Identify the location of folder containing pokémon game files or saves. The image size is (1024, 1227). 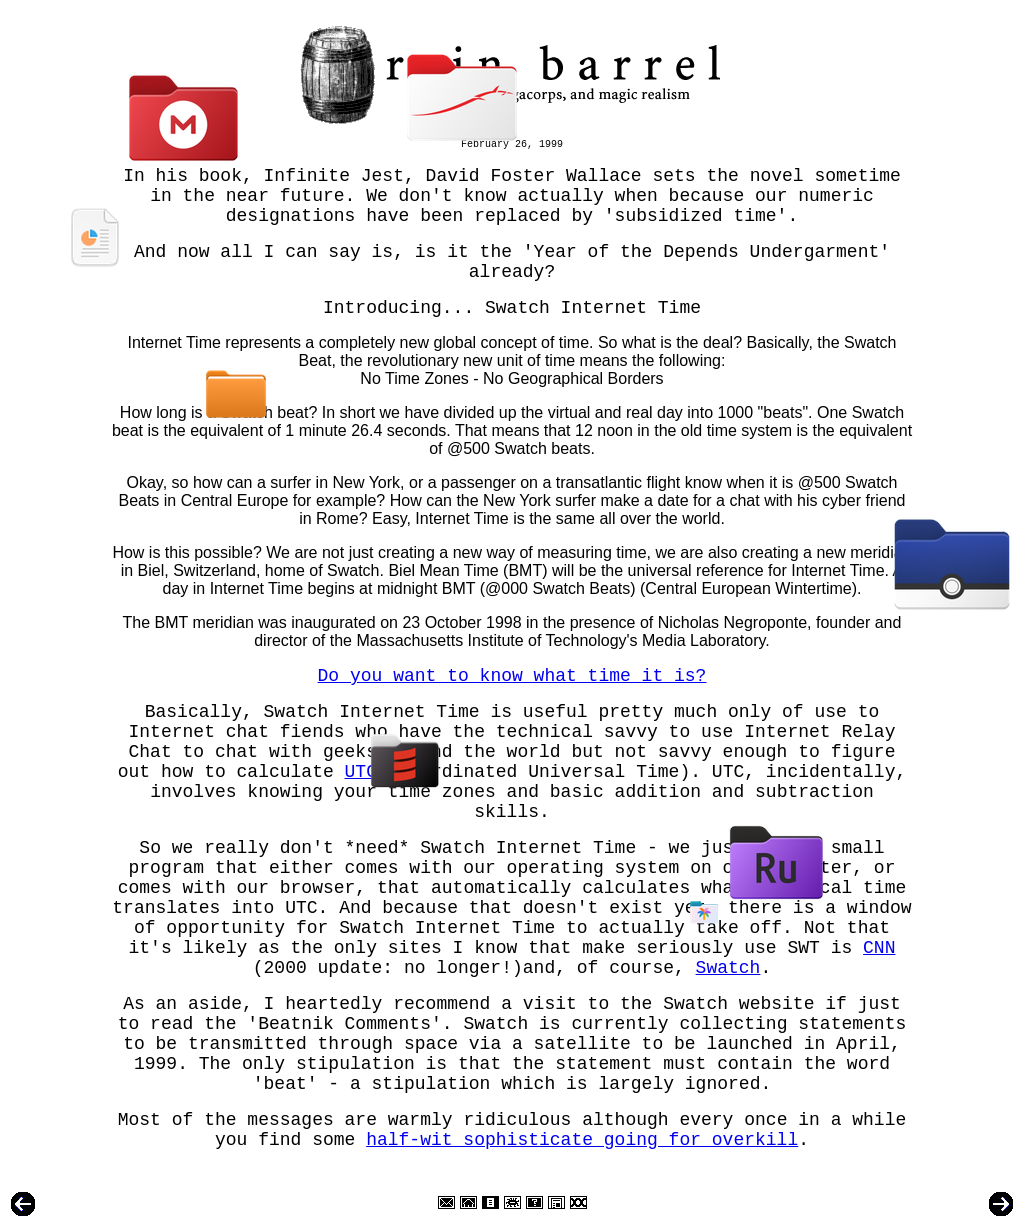
(951, 567).